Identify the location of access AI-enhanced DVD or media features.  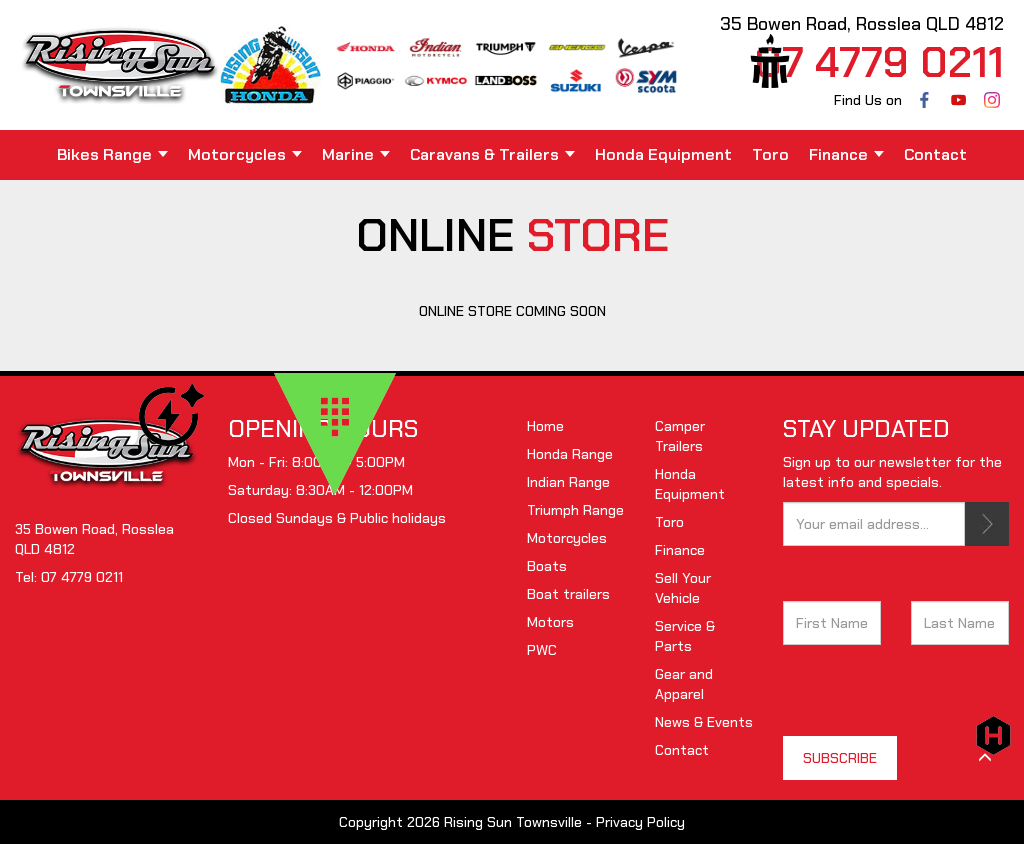
(168, 416).